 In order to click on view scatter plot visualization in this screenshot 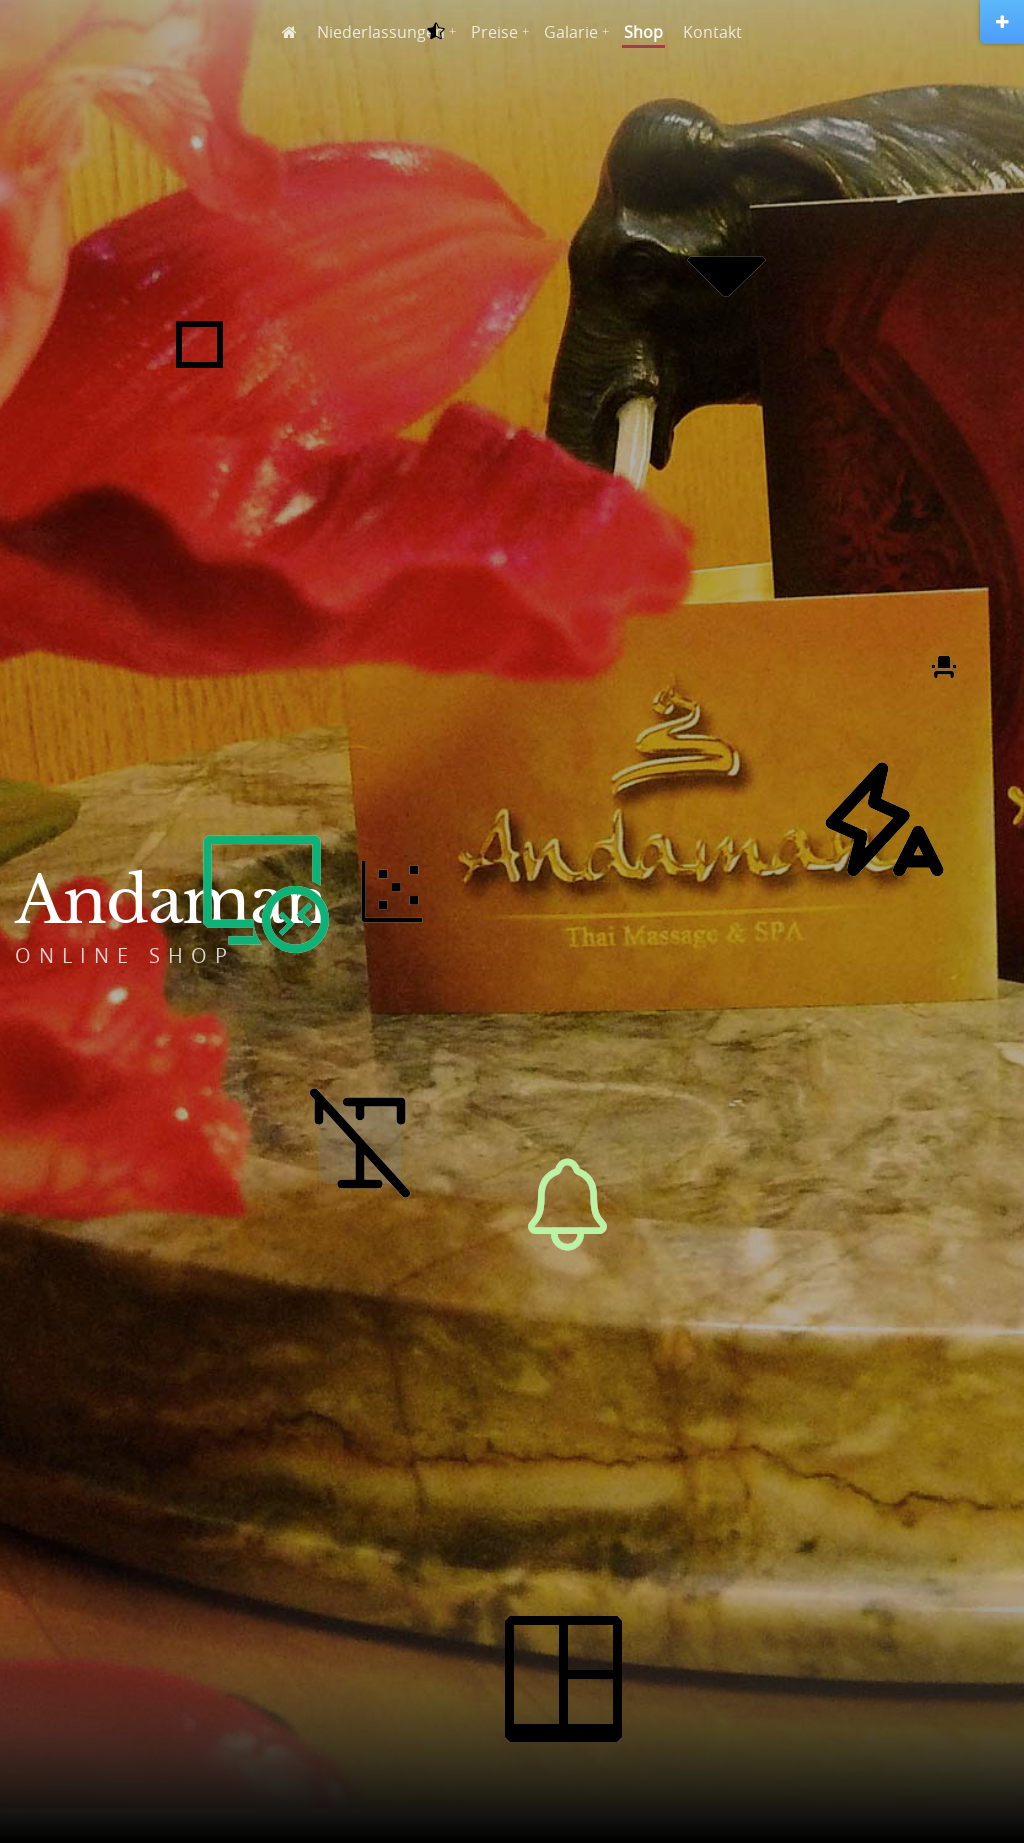, I will do `click(392, 896)`.